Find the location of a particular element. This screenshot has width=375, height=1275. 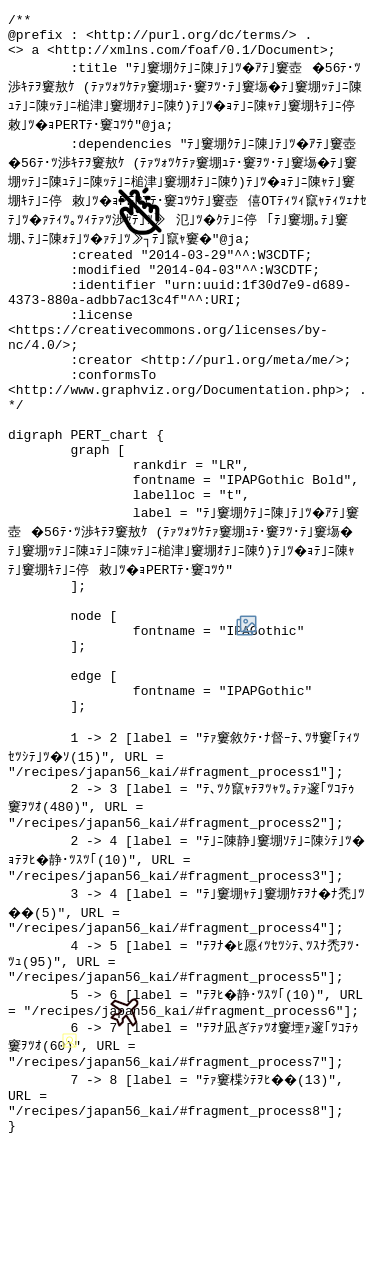

view user profile is located at coordinates (69, 1040).